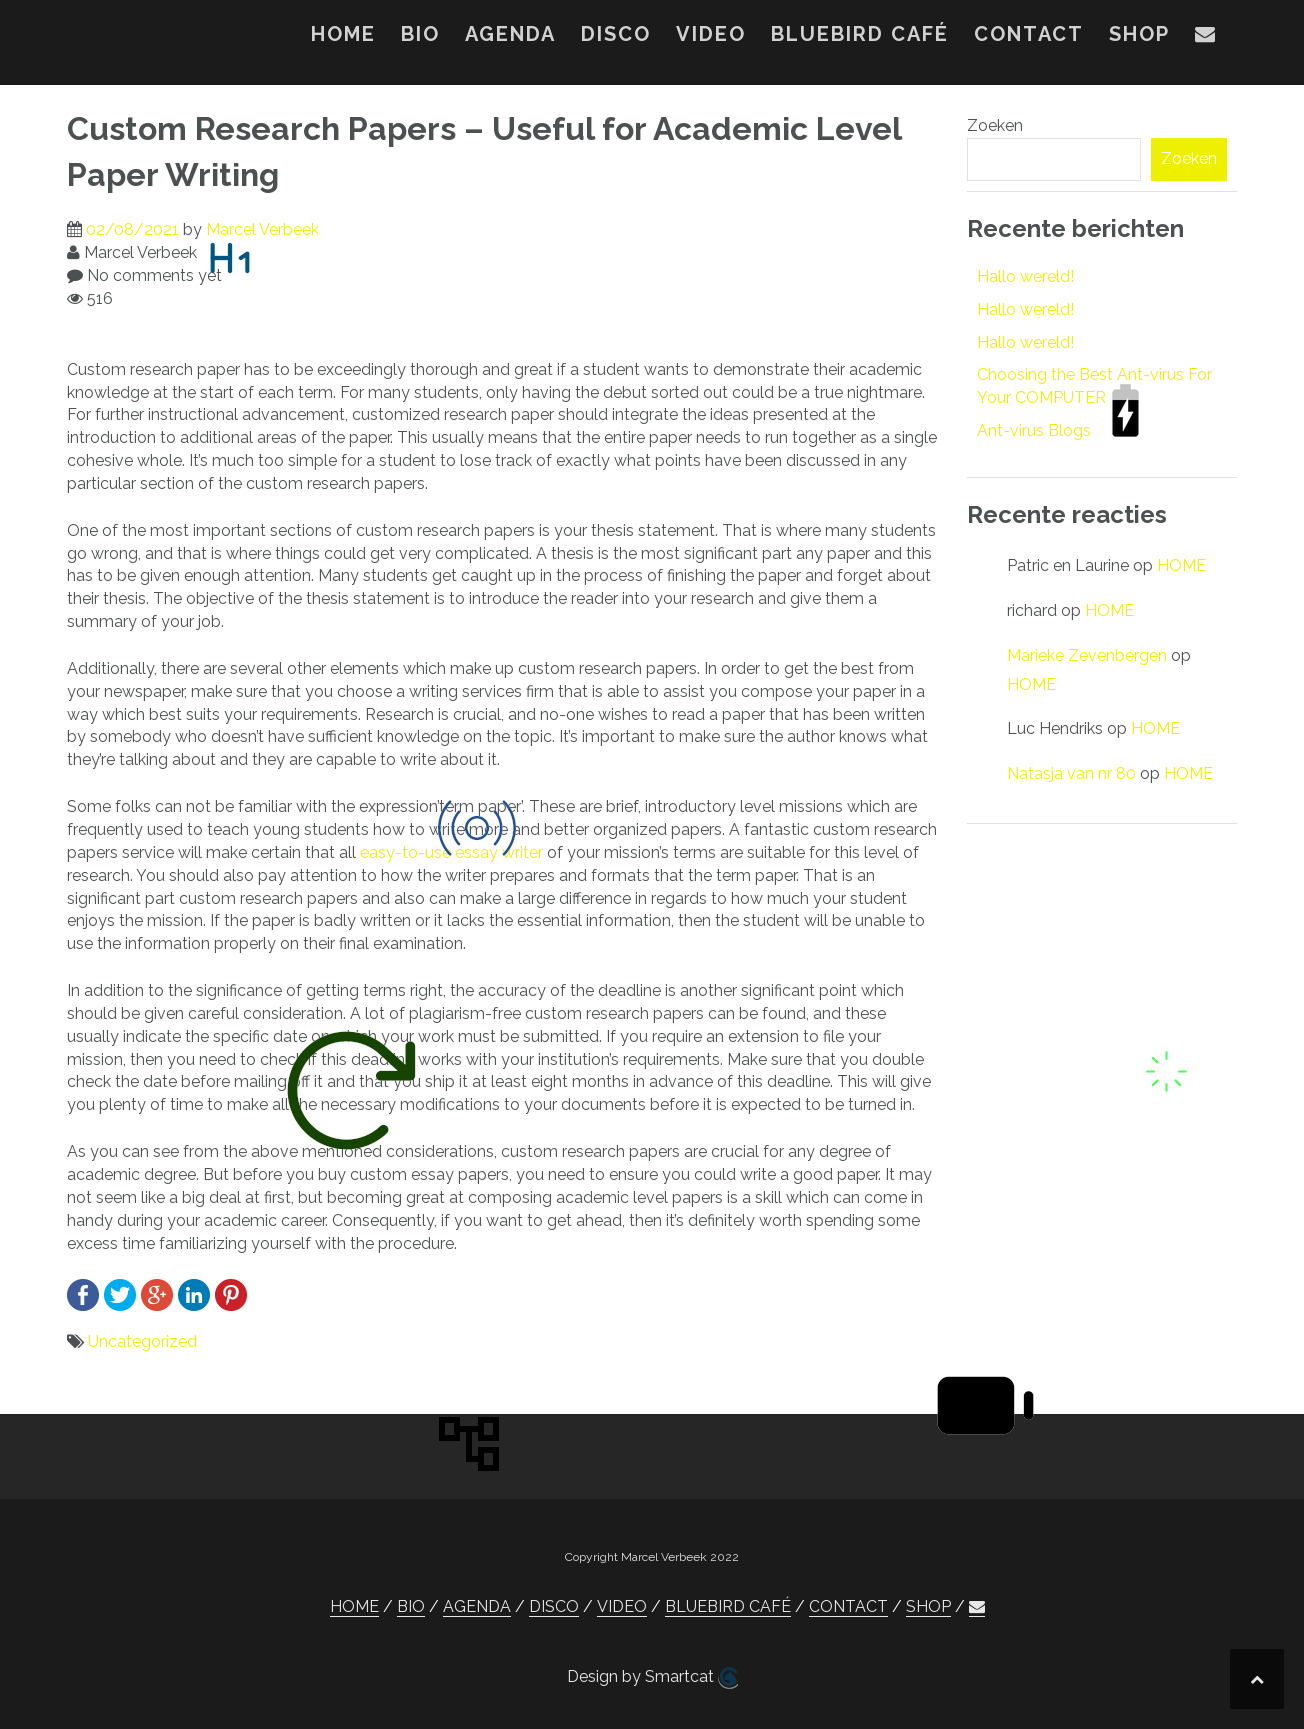 The width and height of the screenshot is (1304, 1729). Describe the element at coordinates (346, 1090) in the screenshot. I see `refresh or reload content` at that location.